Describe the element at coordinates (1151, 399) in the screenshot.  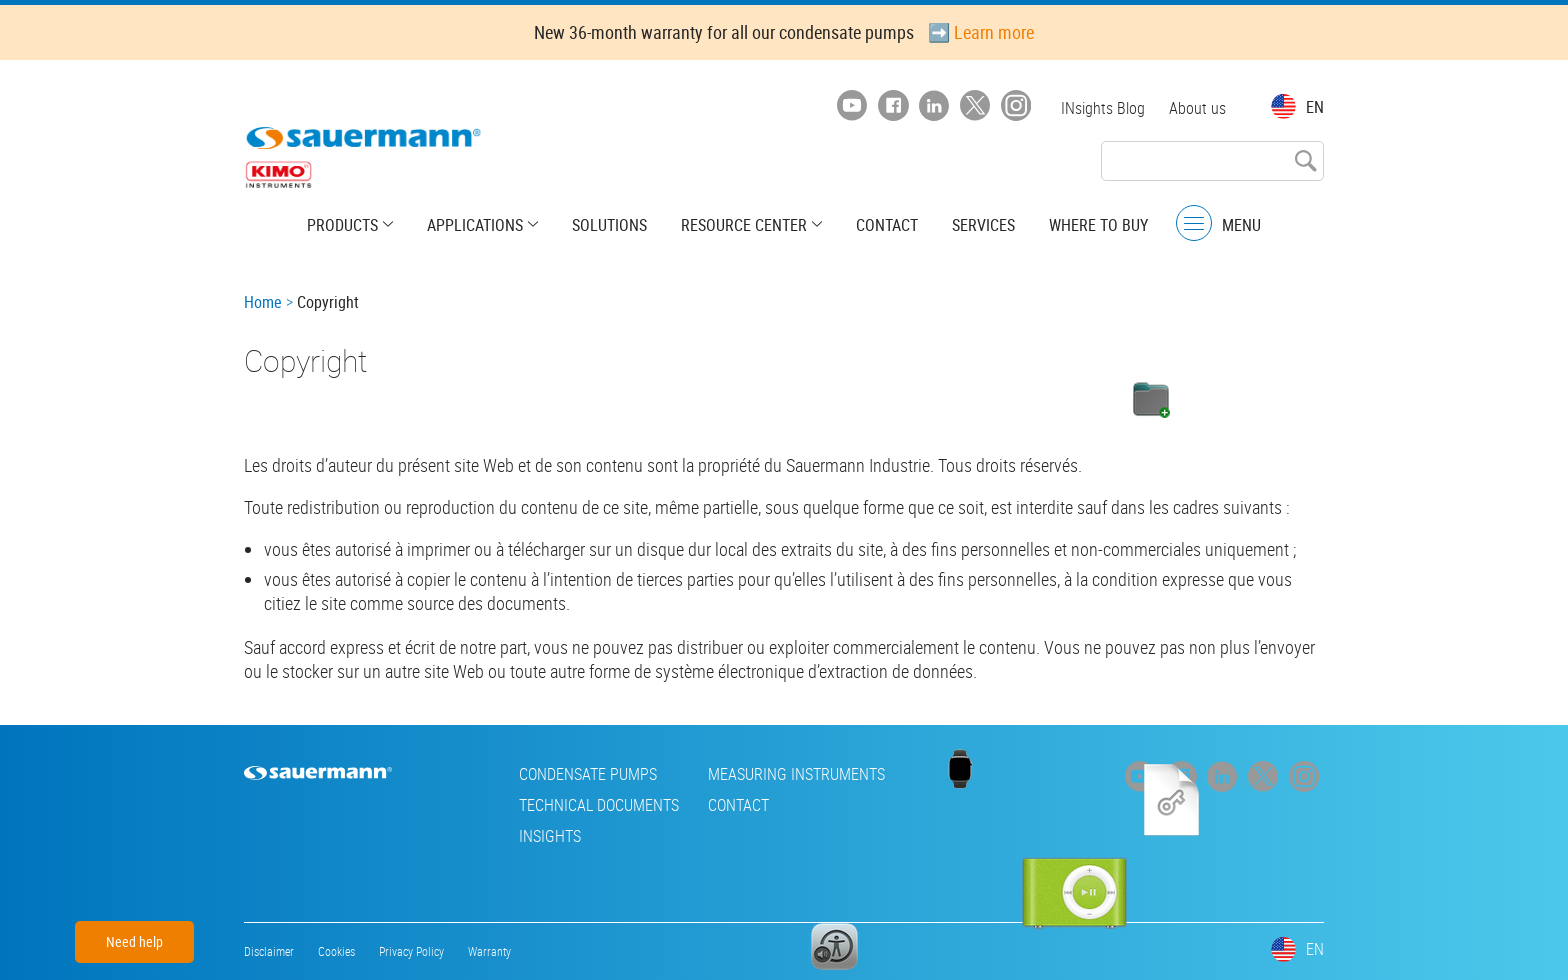
I see `create a new folder` at that location.